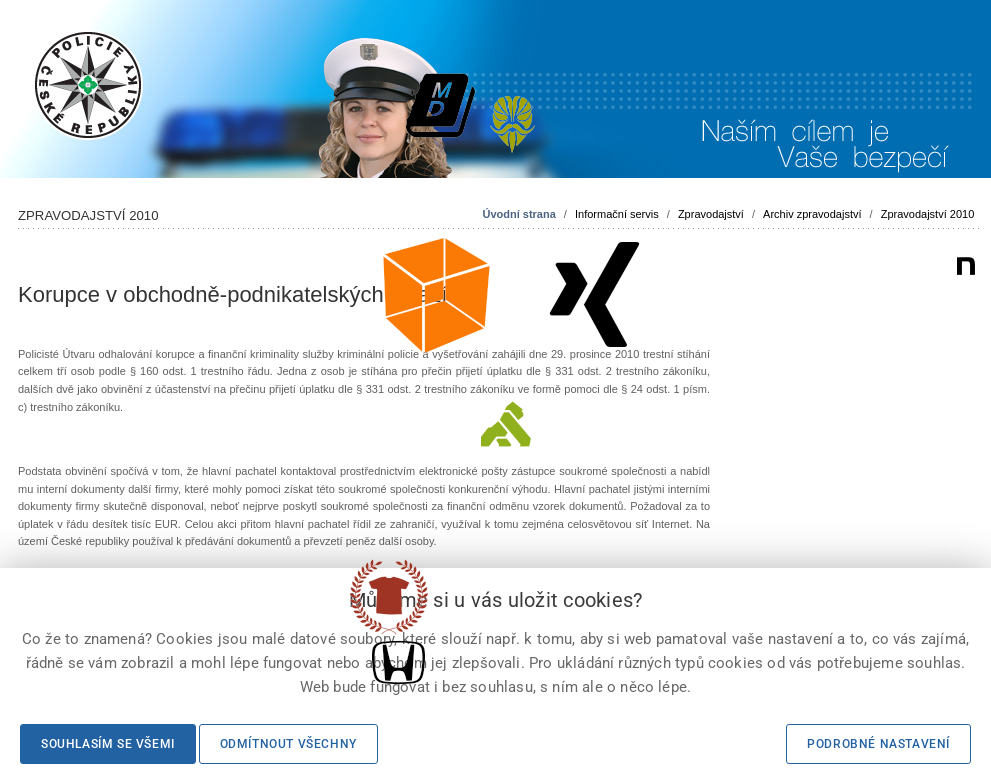 This screenshot has width=991, height=784. What do you see at coordinates (389, 597) in the screenshot?
I see `visit teepublic store or website` at bounding box center [389, 597].